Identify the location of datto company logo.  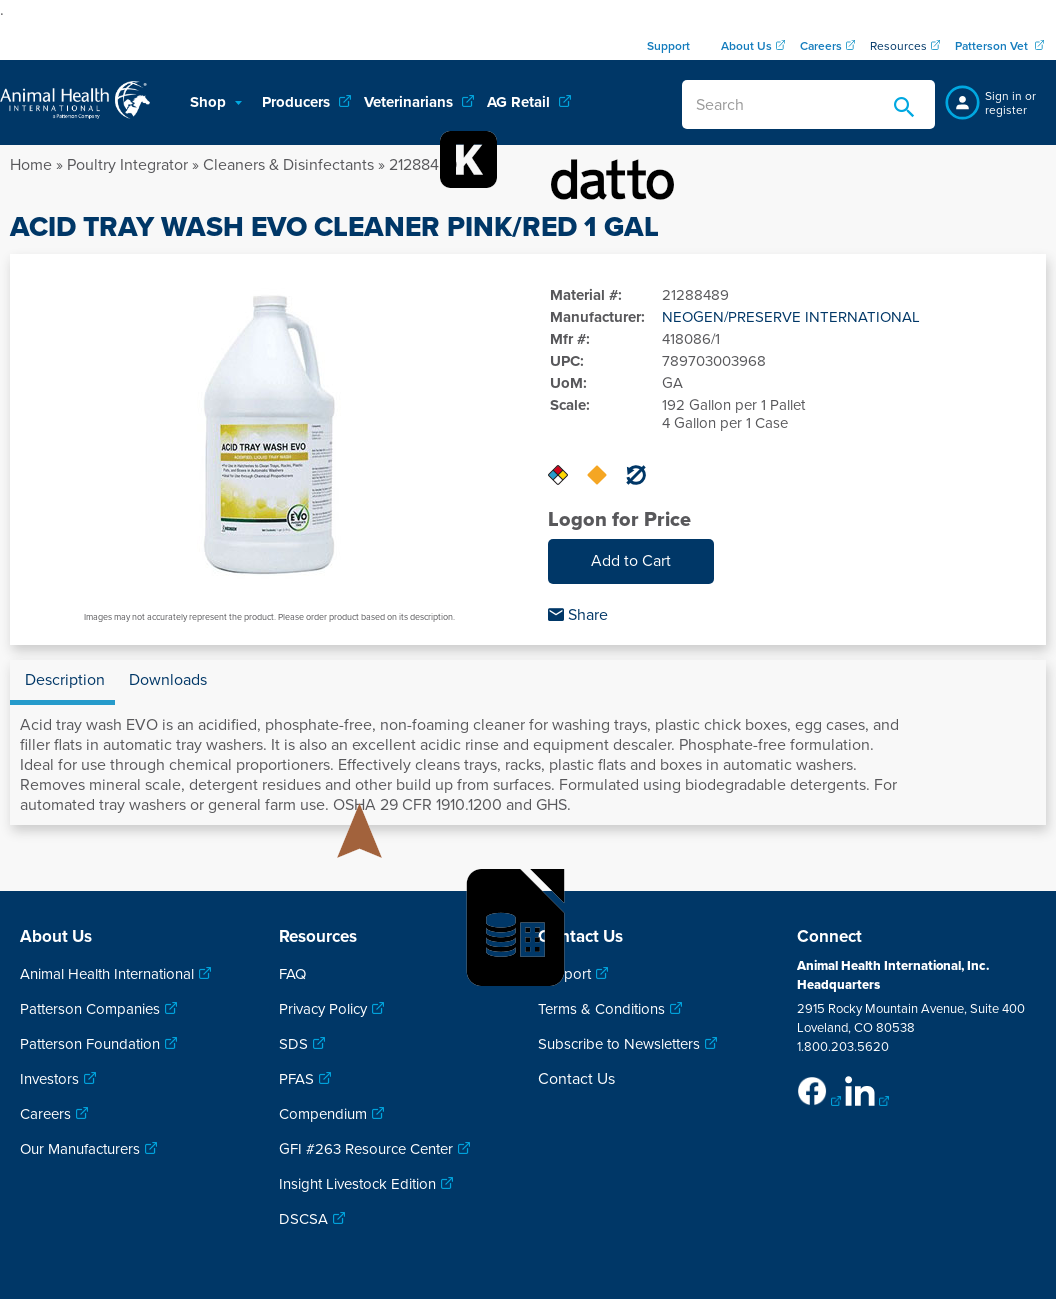
(612, 179).